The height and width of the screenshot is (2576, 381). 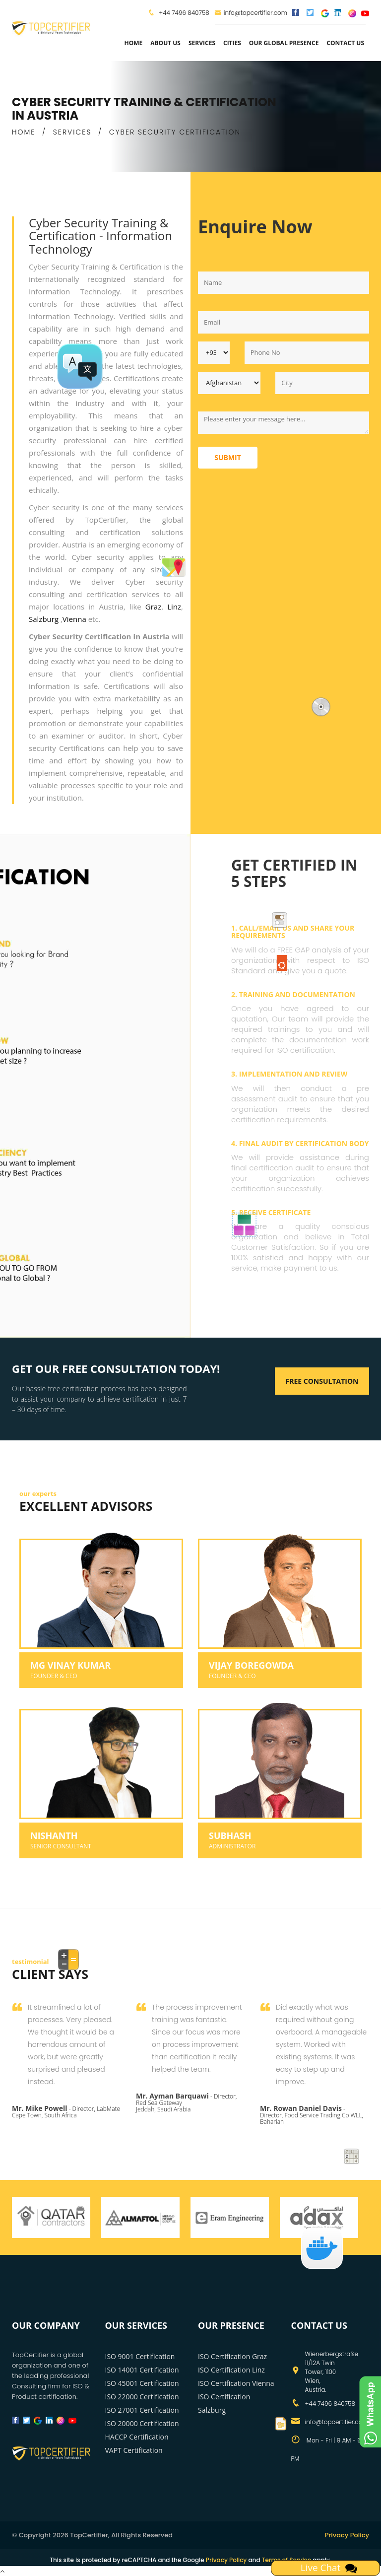 I want to click on open whaler docker container management app, so click(x=322, y=2247).